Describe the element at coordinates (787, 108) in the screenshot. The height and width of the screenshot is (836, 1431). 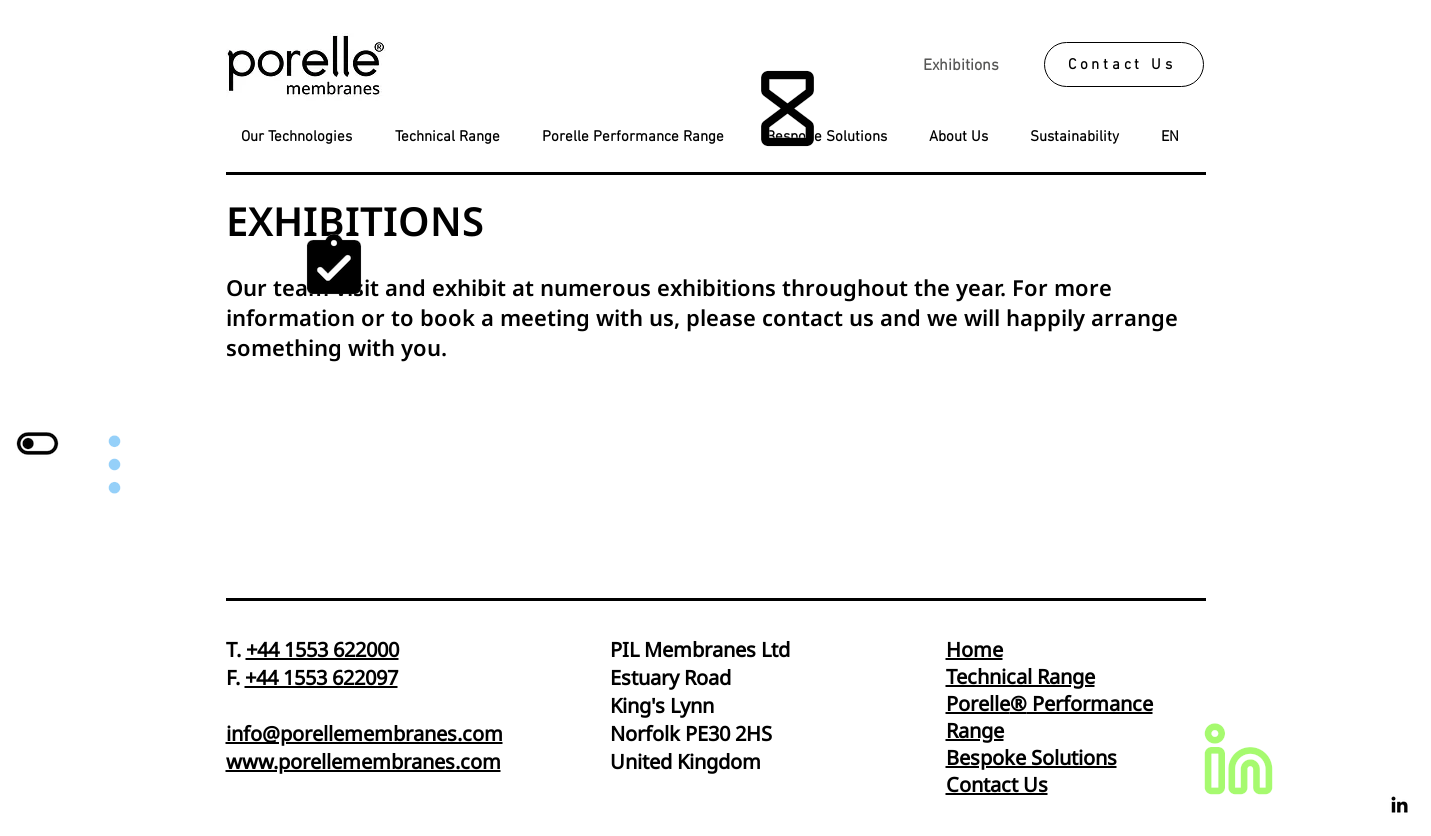
I see `indicates loading or processing in progress` at that location.